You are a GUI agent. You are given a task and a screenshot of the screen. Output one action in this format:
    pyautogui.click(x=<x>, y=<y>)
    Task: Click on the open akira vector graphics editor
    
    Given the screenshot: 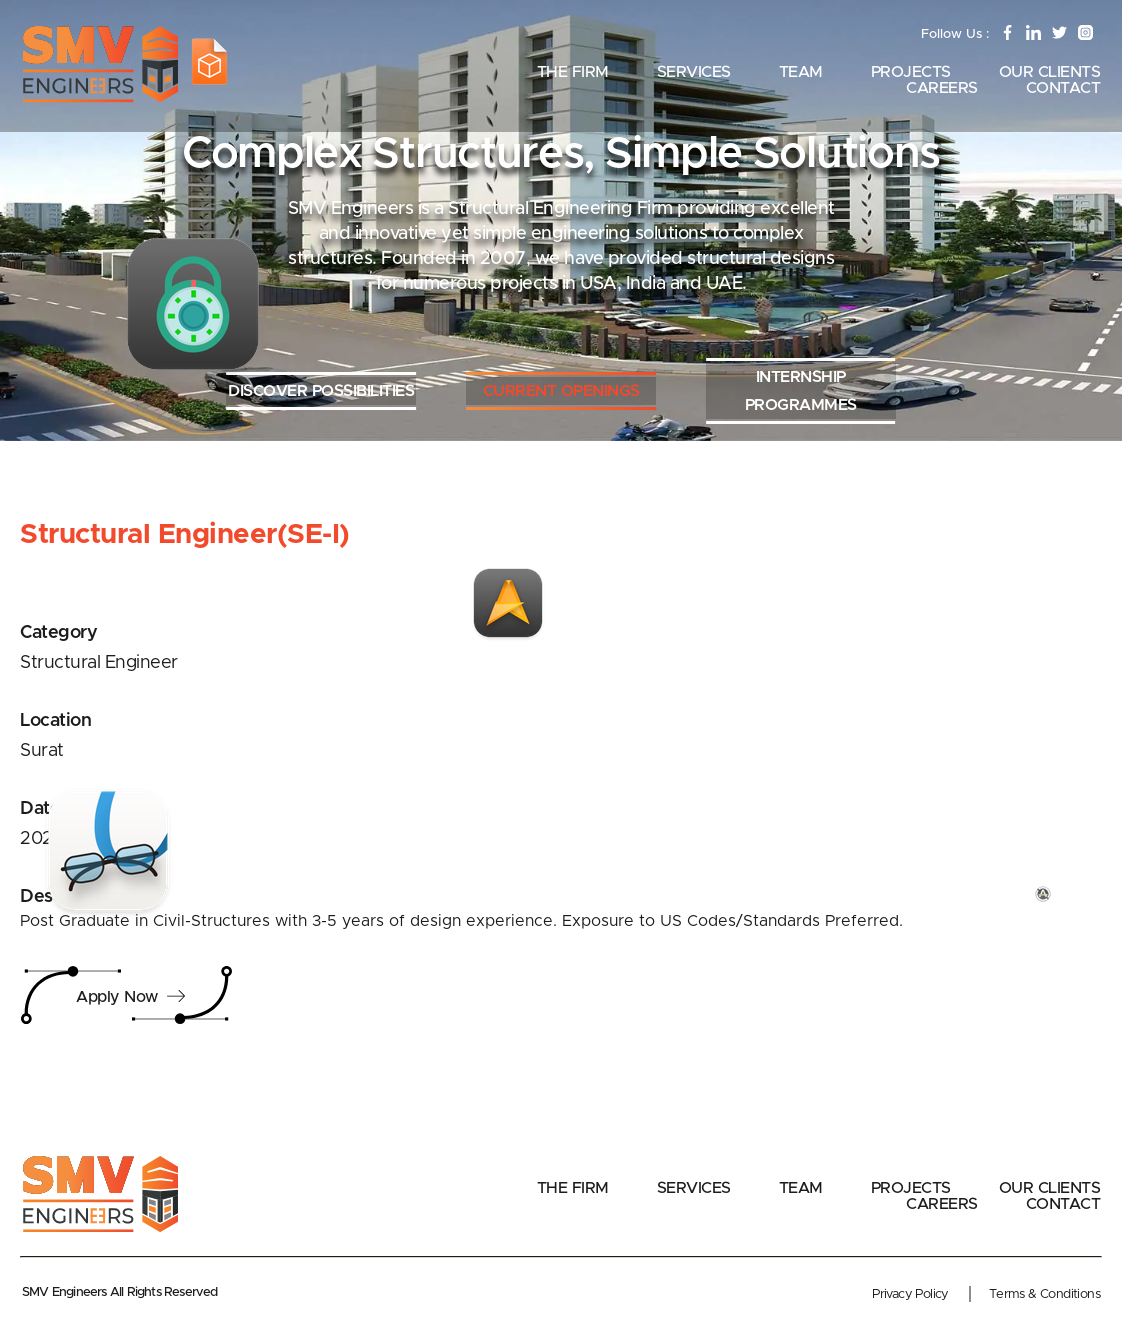 What is the action you would take?
    pyautogui.click(x=508, y=603)
    